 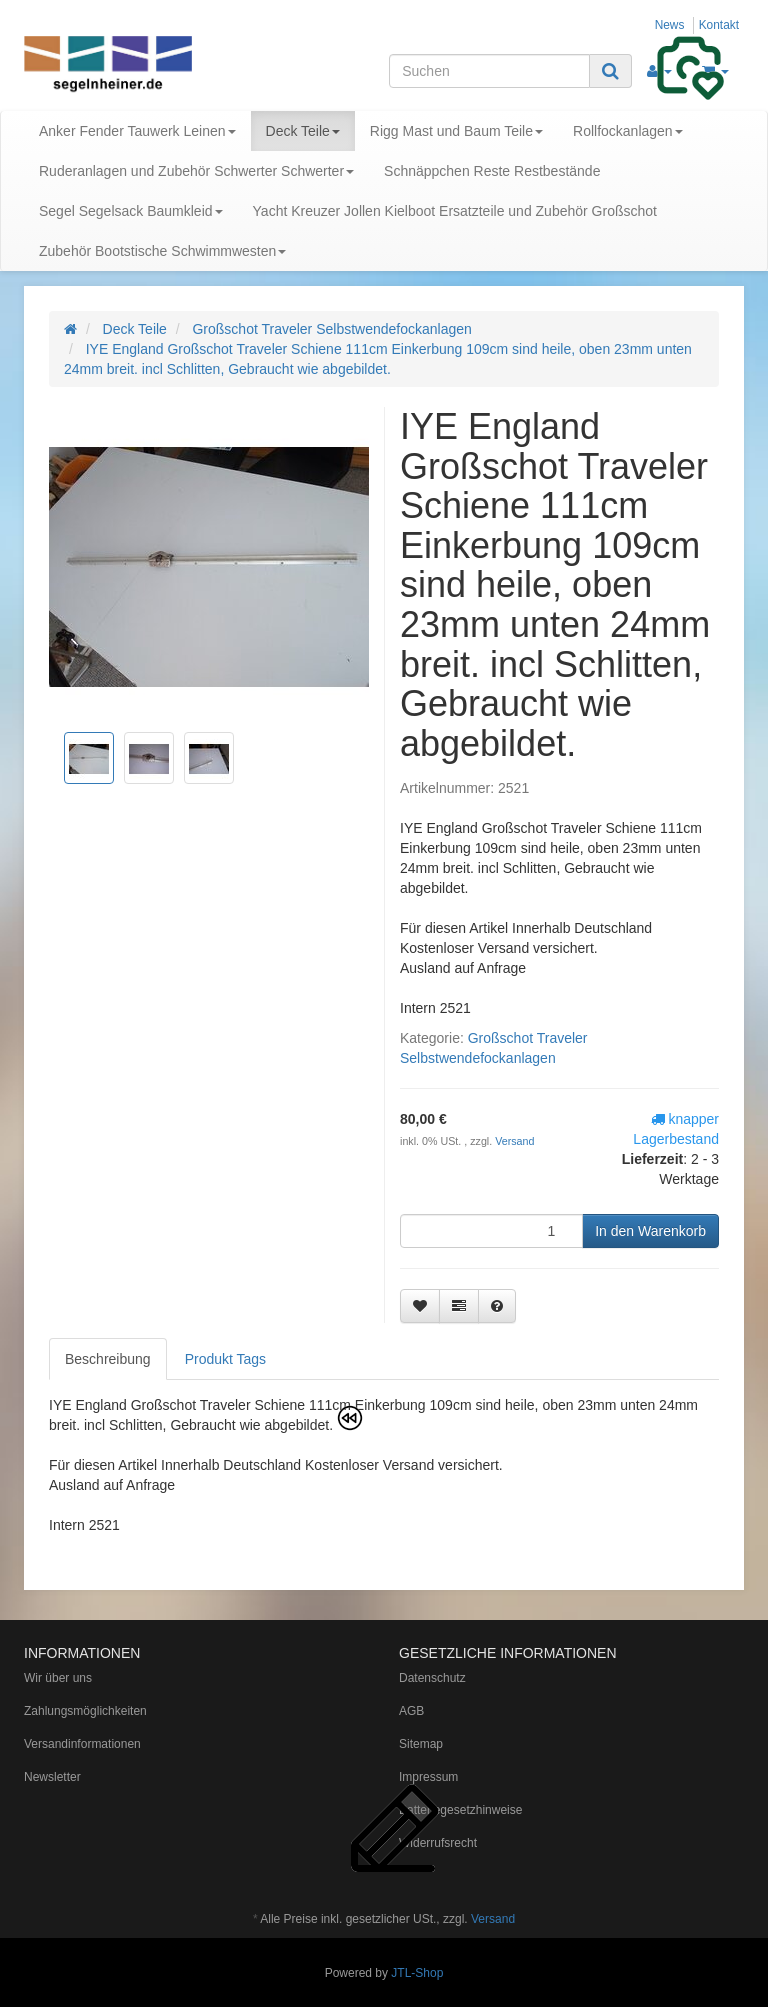 I want to click on rewind or skip backward in media playback, so click(x=350, y=1418).